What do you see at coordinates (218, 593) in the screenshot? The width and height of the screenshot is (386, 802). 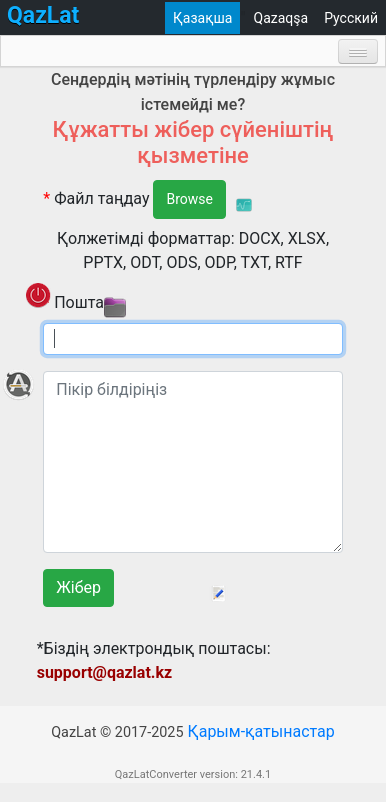 I see `open text editor application` at bounding box center [218, 593].